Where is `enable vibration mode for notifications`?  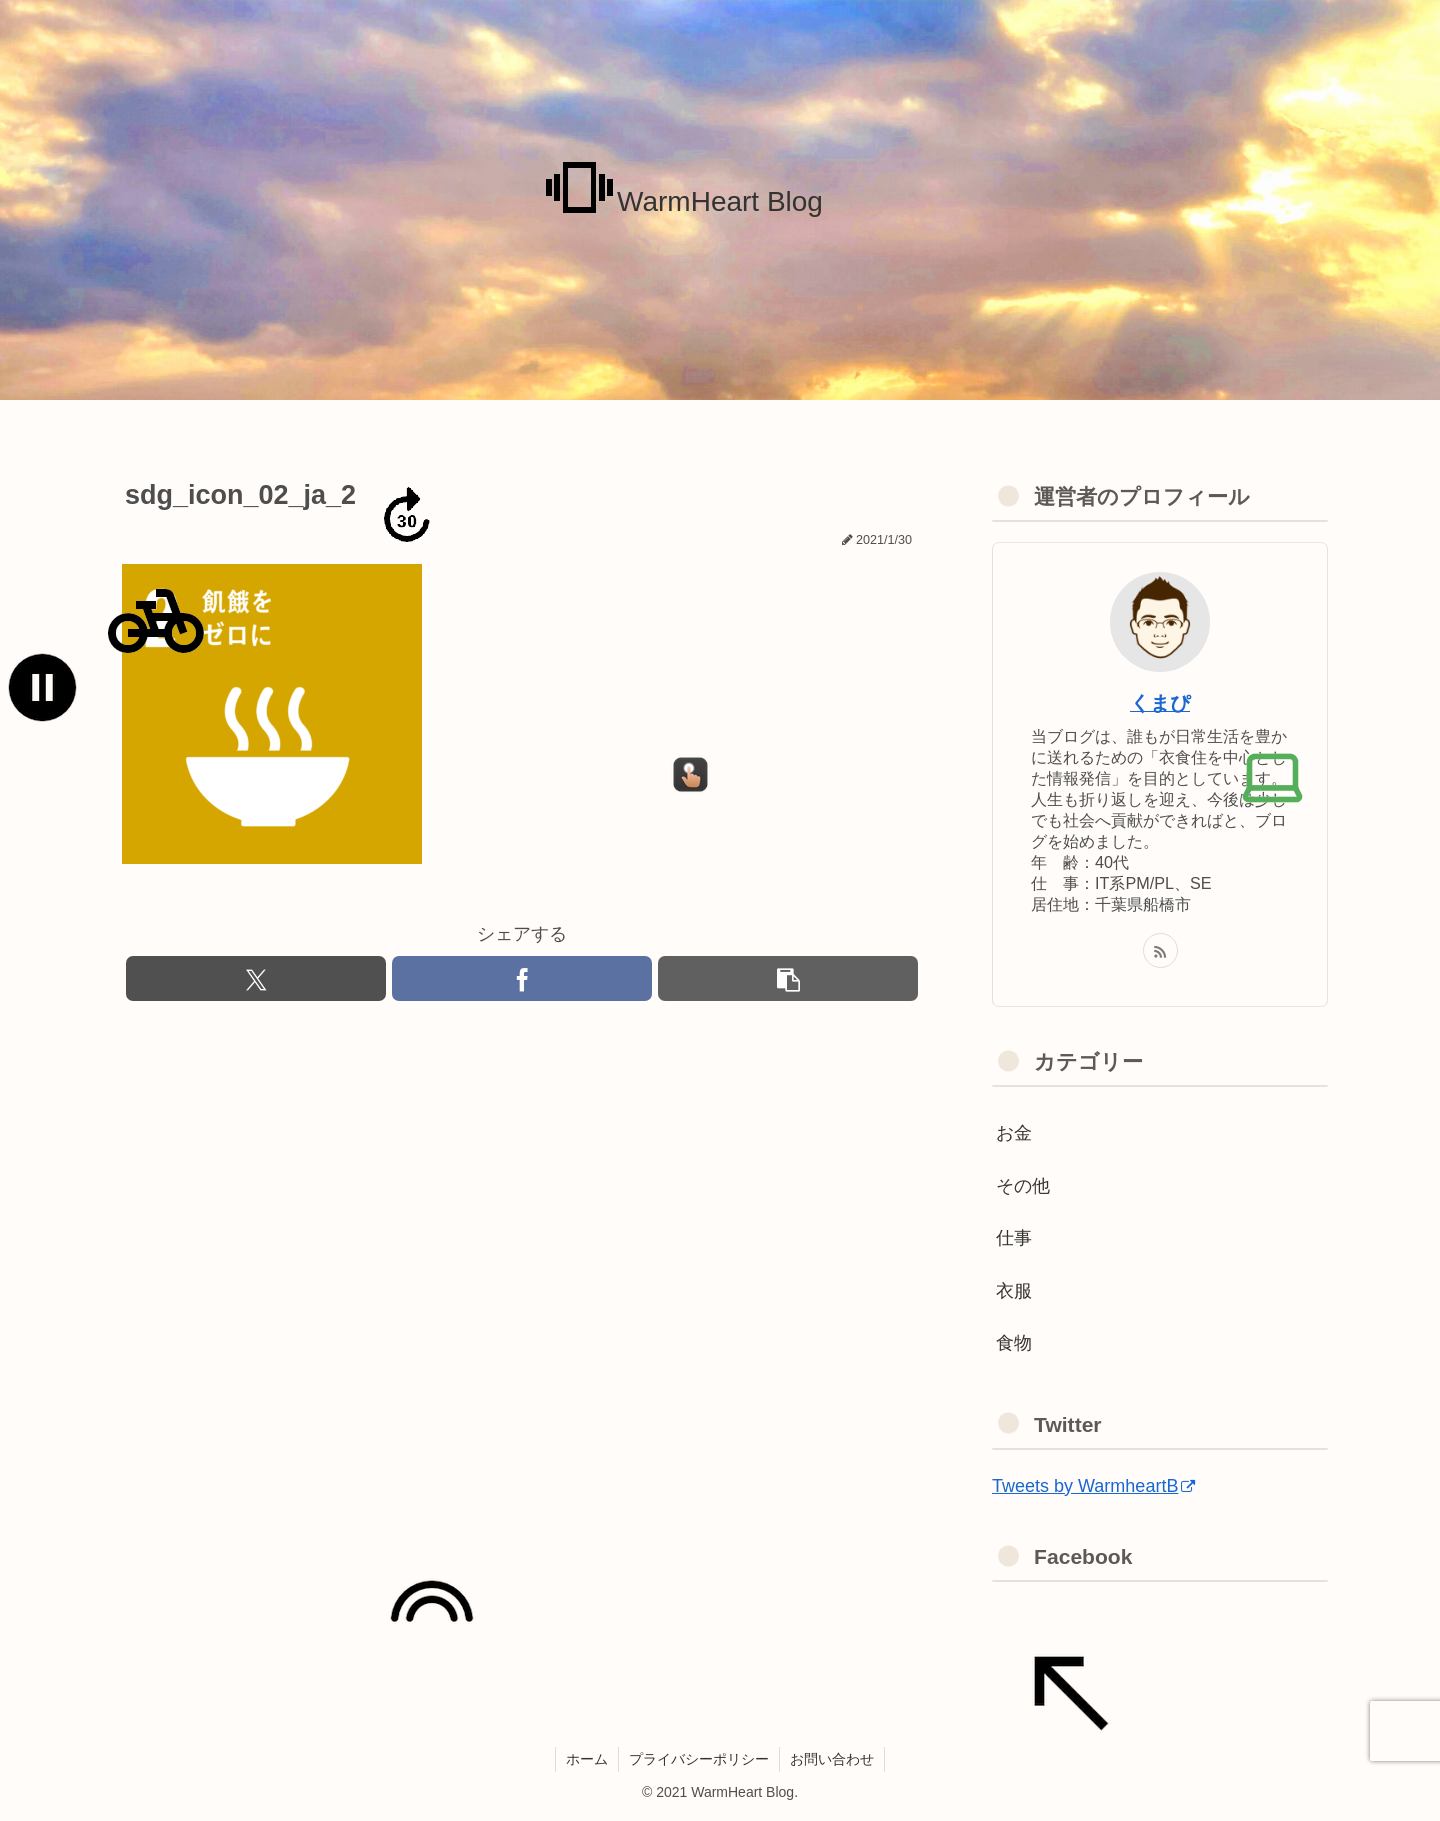 enable vibration mode for notifications is located at coordinates (579, 187).